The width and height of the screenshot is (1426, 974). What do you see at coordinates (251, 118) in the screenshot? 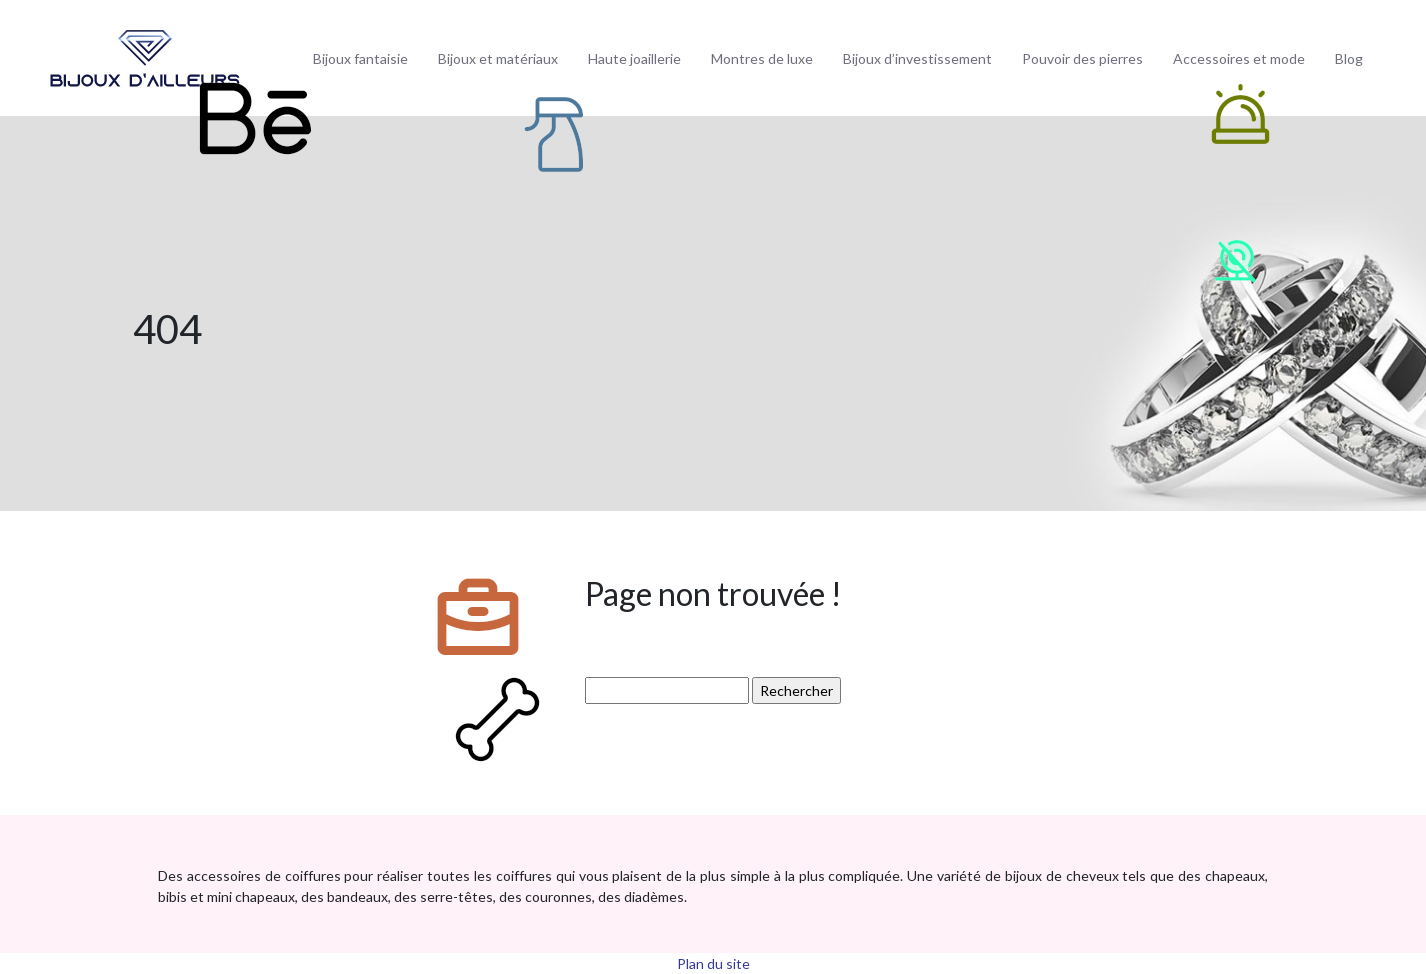
I see `visit behance profile or portfolio` at bounding box center [251, 118].